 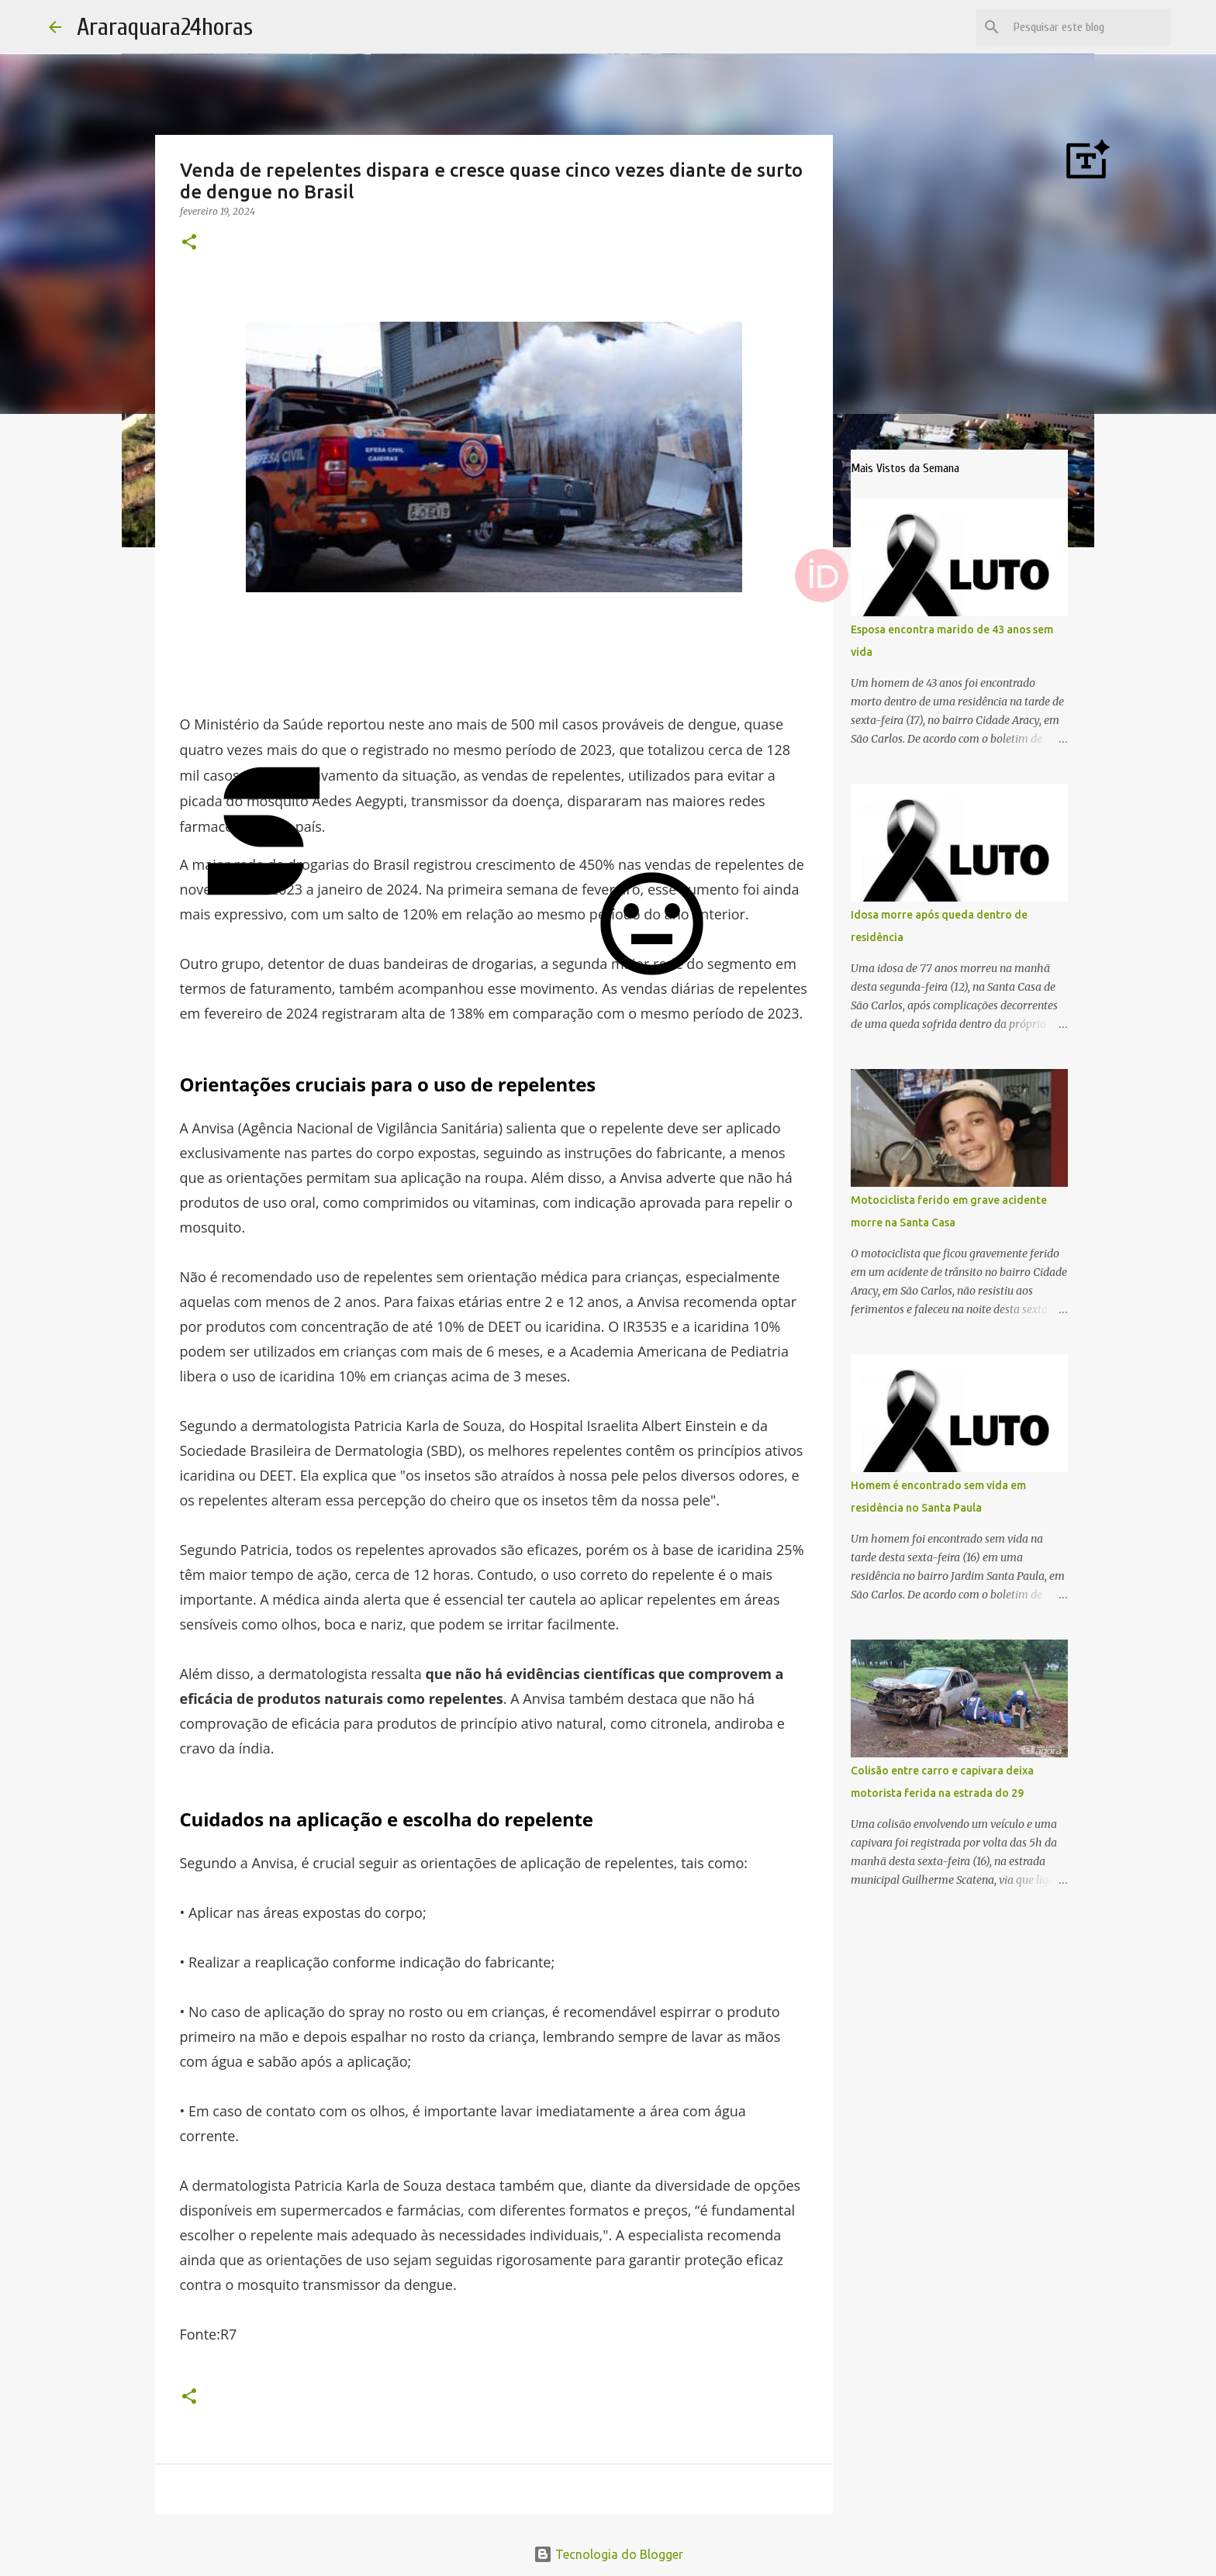 I want to click on rate your experience as neutral, so click(x=651, y=923).